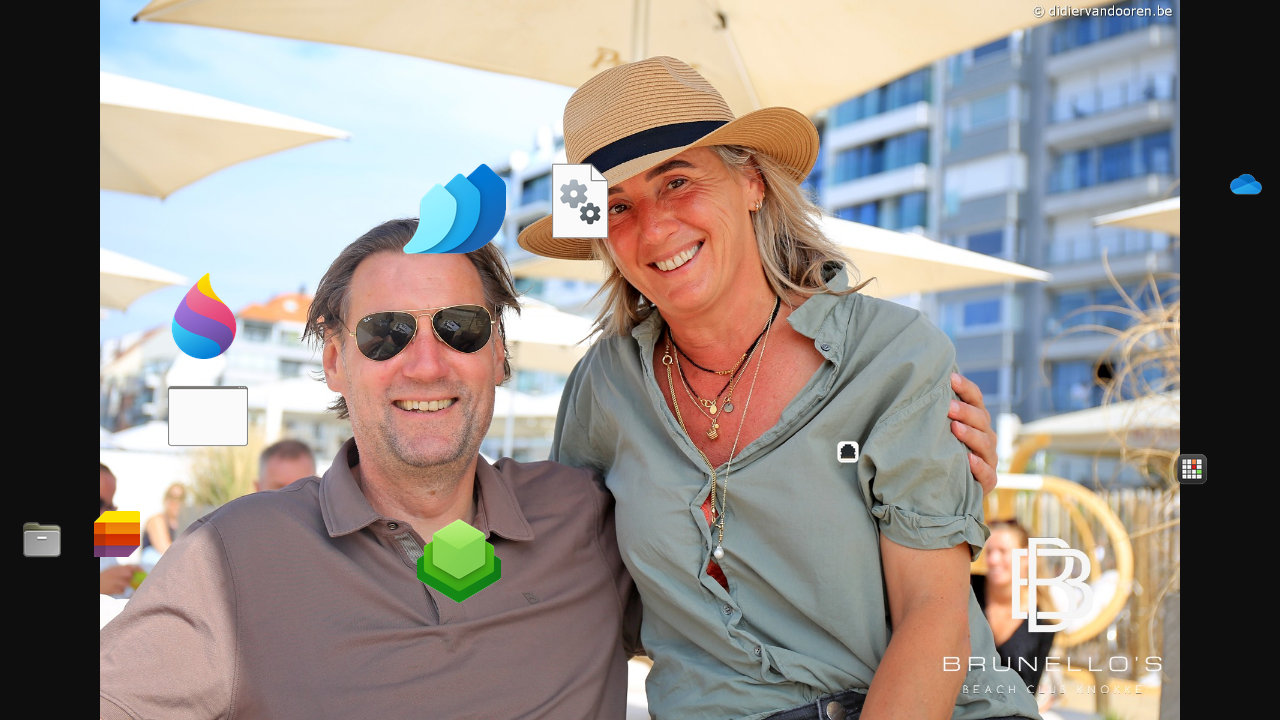  Describe the element at coordinates (454, 208) in the screenshot. I see `open microsoft viva insights app` at that location.